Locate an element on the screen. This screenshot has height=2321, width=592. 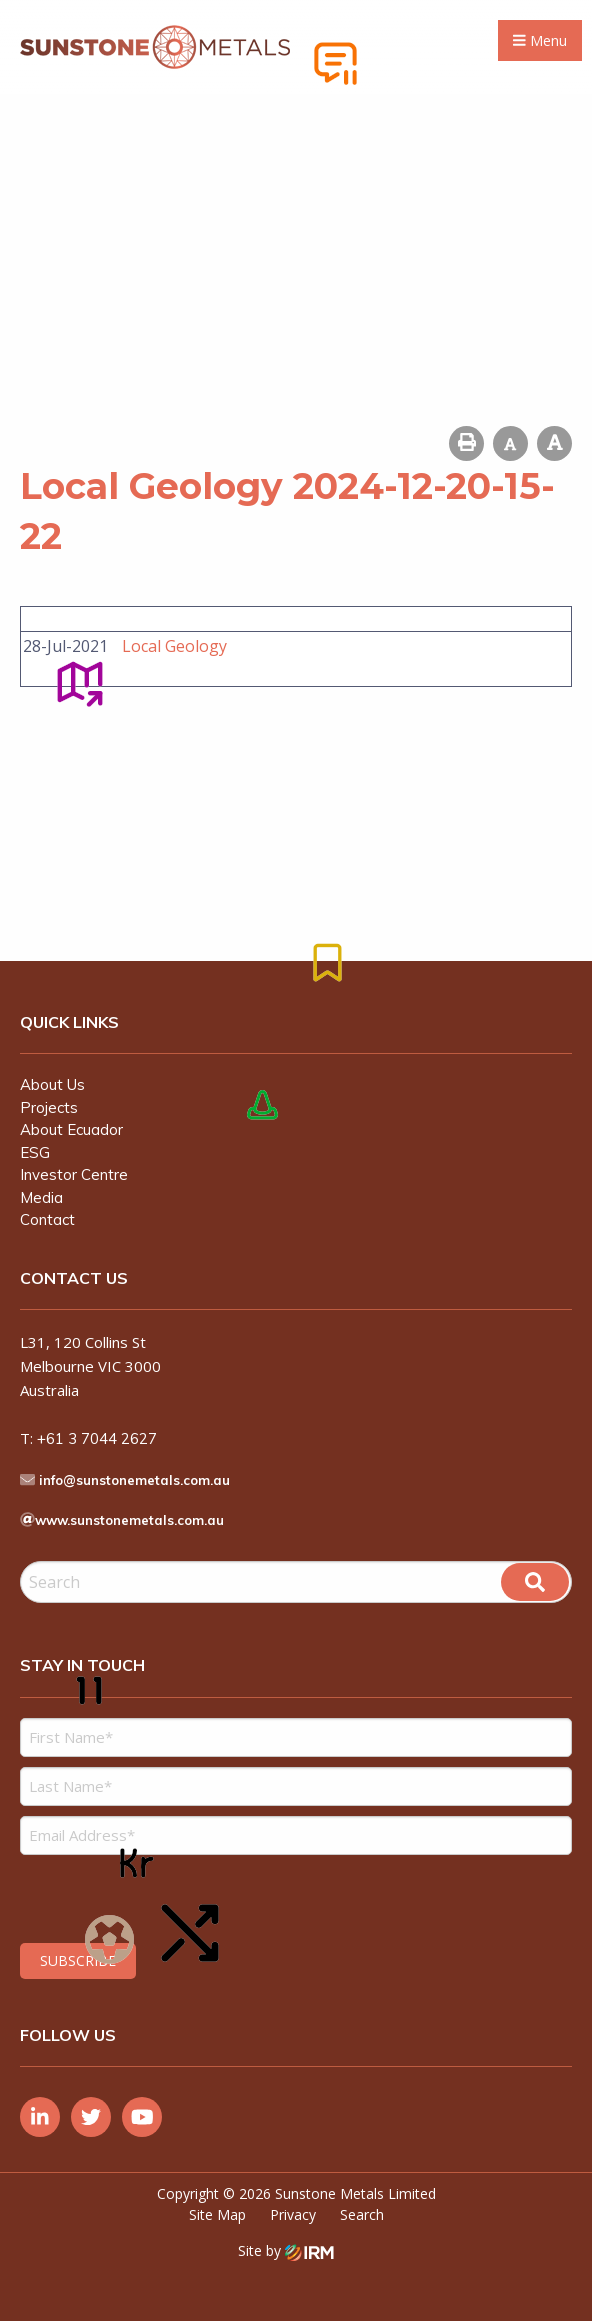
pause message notifications is located at coordinates (335, 61).